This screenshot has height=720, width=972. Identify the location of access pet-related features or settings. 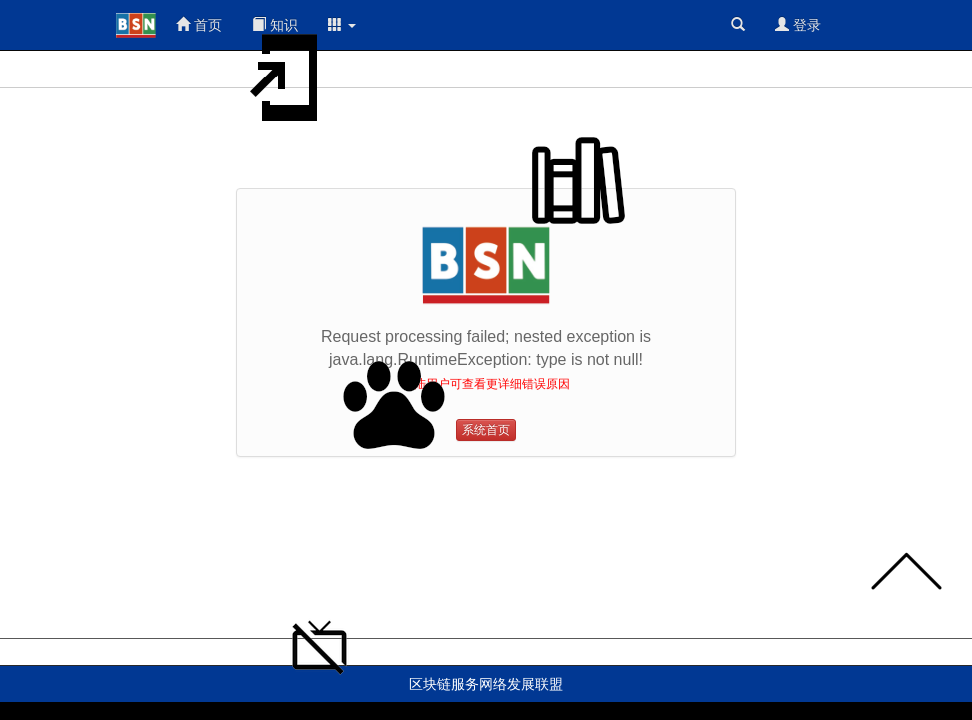
(394, 405).